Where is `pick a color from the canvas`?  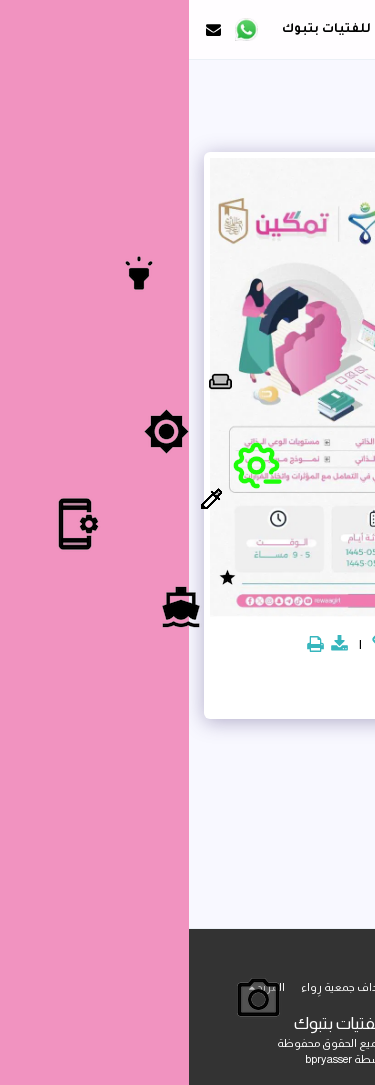
pick a color from the canvas is located at coordinates (212, 499).